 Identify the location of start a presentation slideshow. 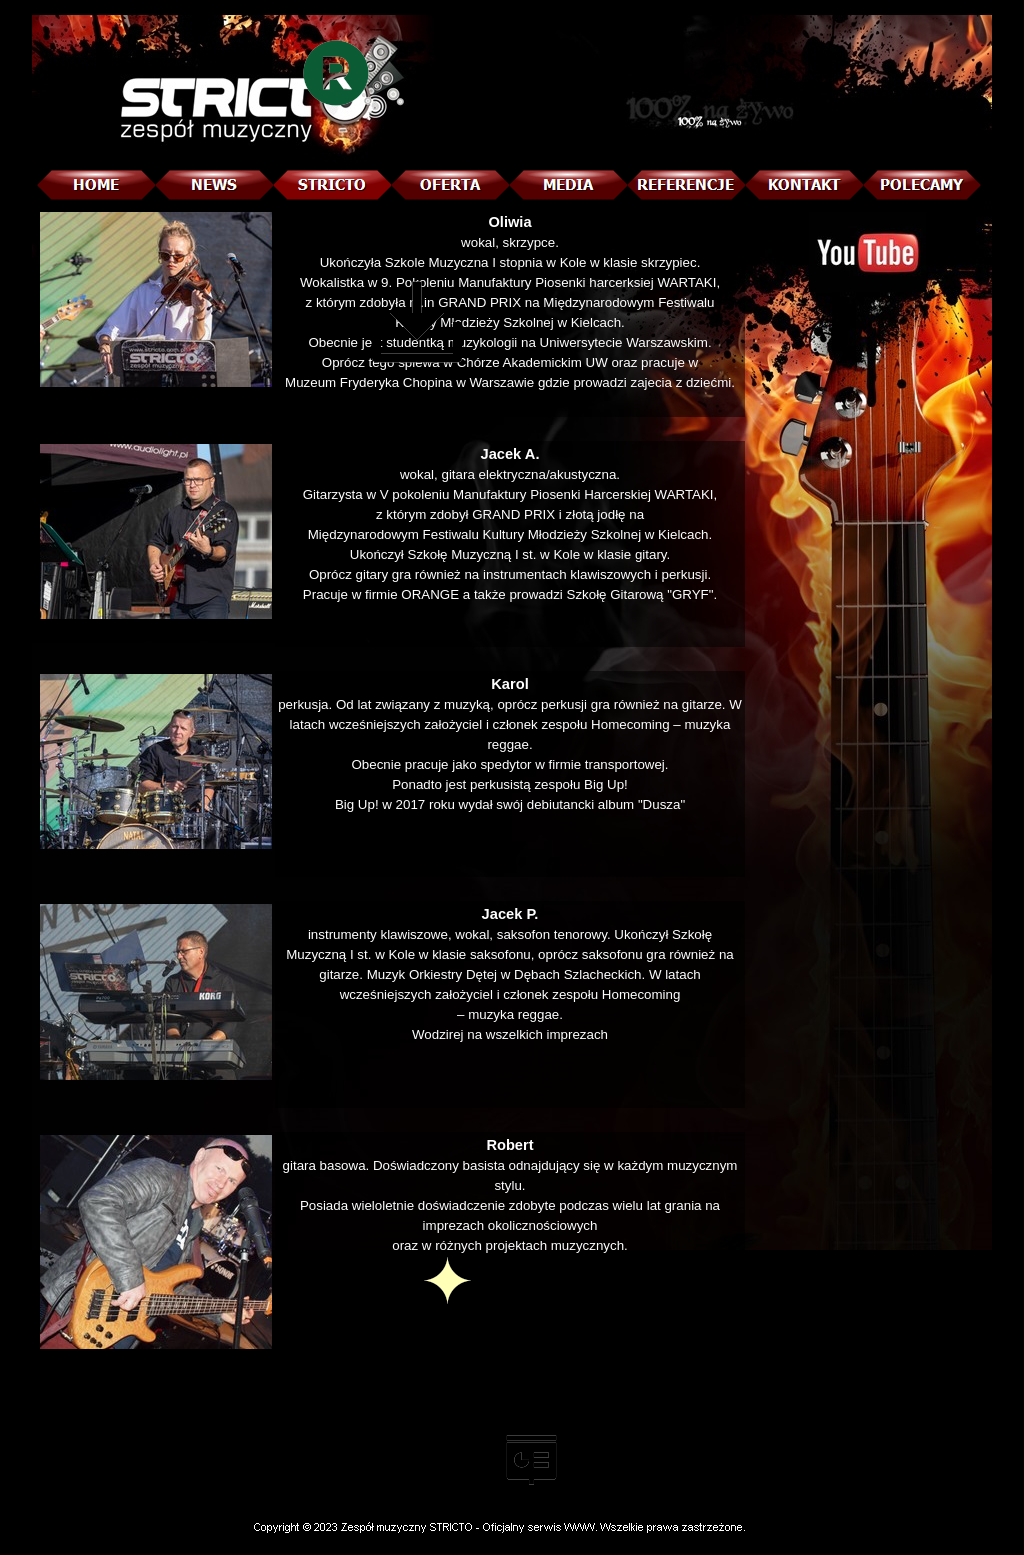
(531, 1457).